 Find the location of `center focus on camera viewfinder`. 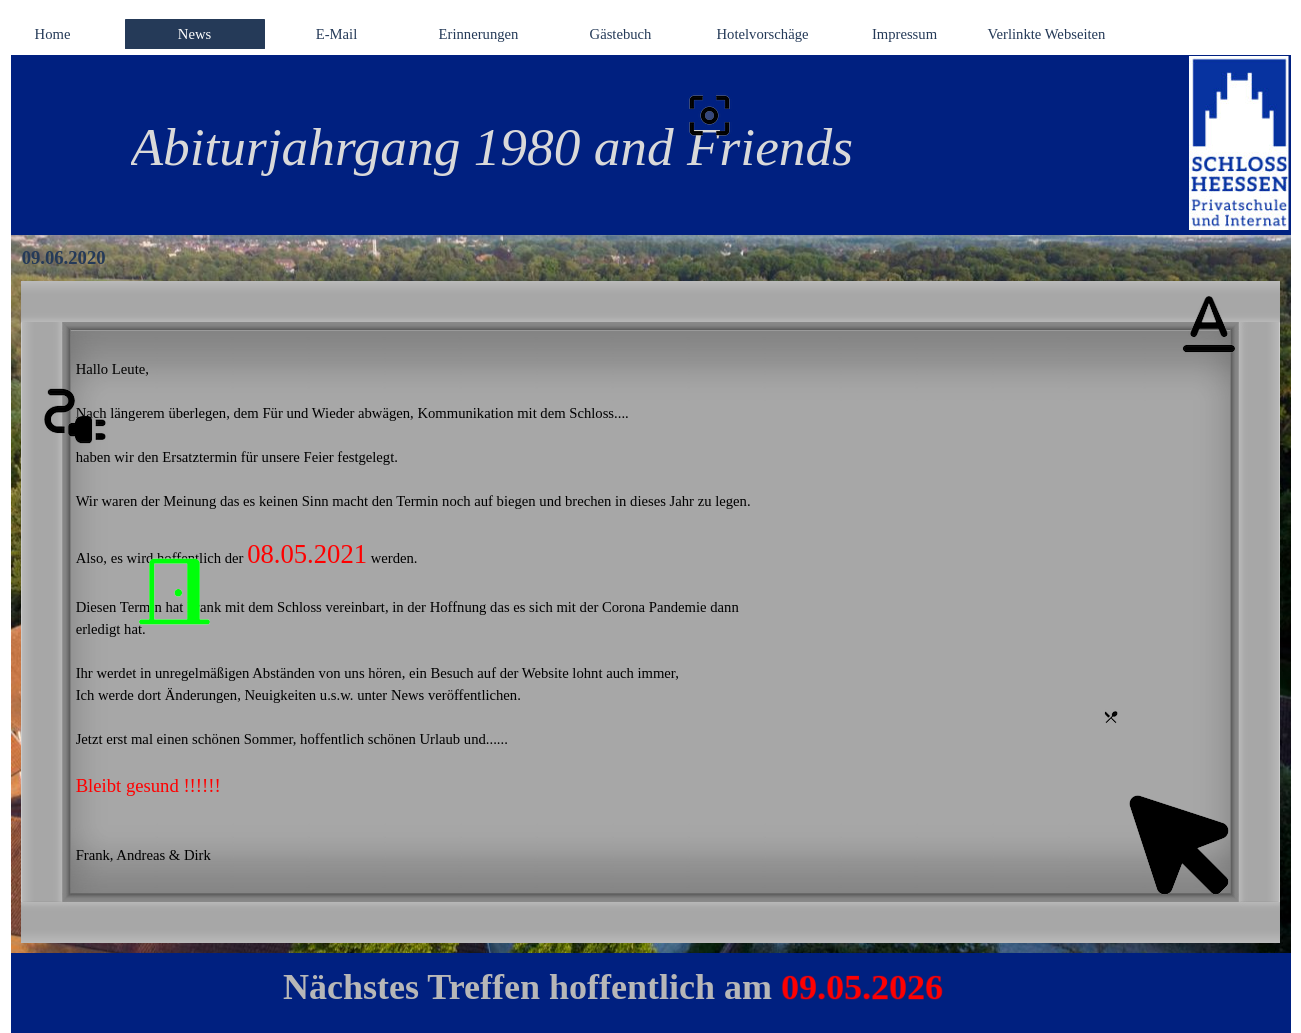

center focus on camera viewfinder is located at coordinates (709, 115).